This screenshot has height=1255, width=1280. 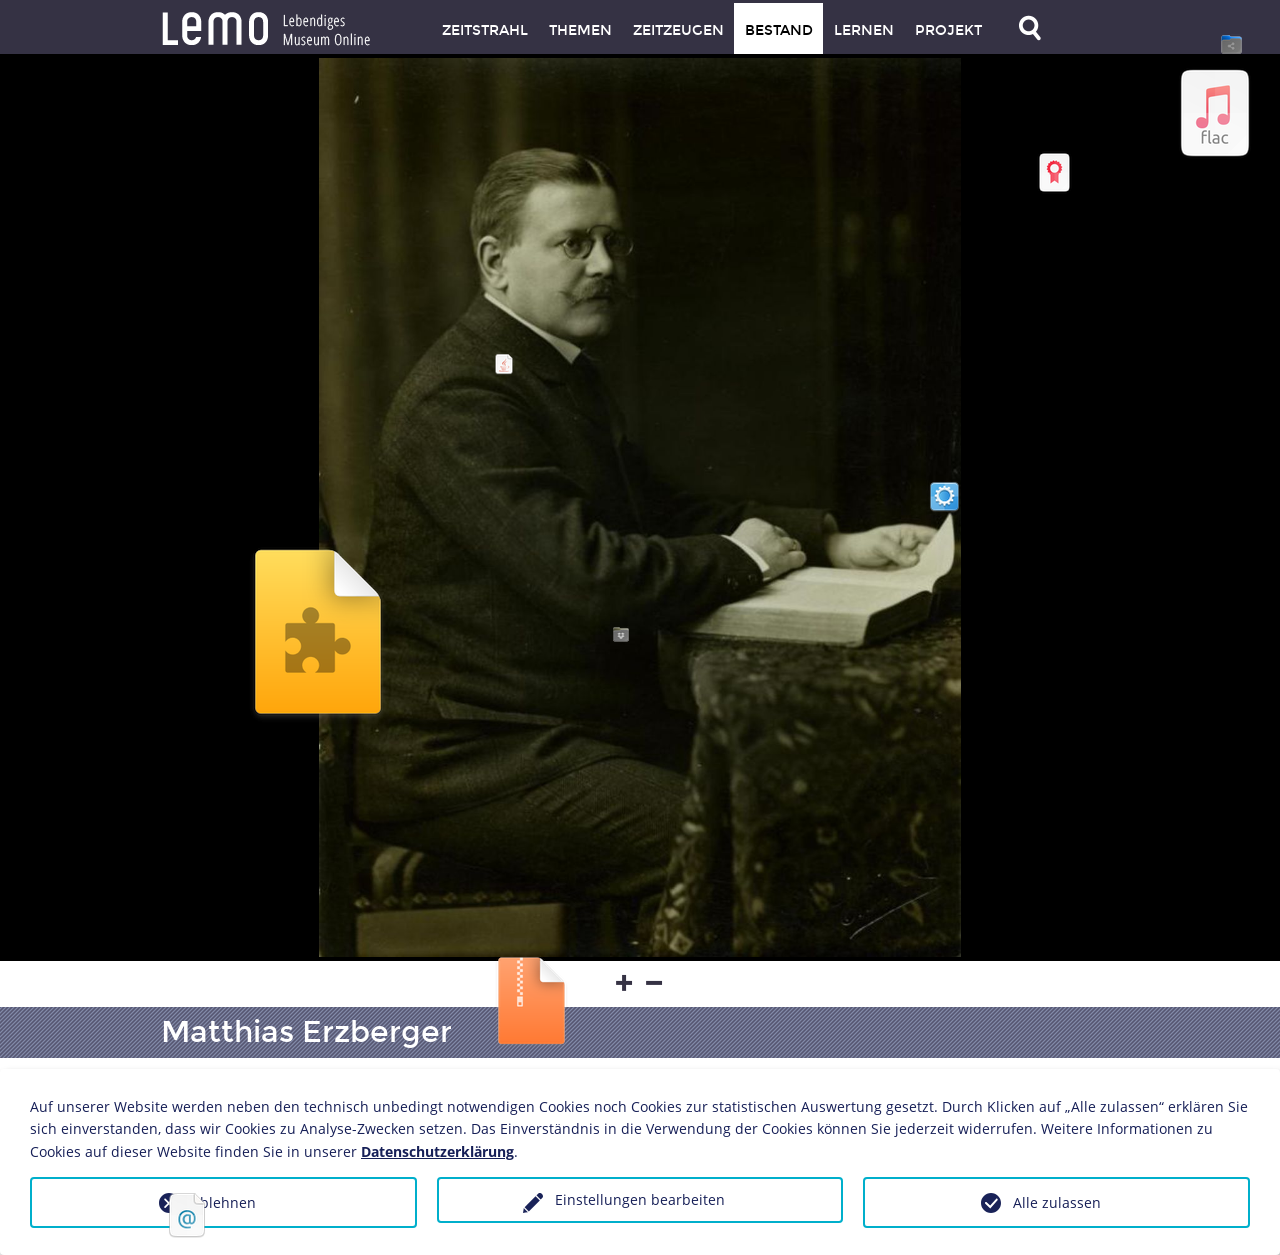 What do you see at coordinates (187, 1215) in the screenshot?
I see `an email message file or attachment` at bounding box center [187, 1215].